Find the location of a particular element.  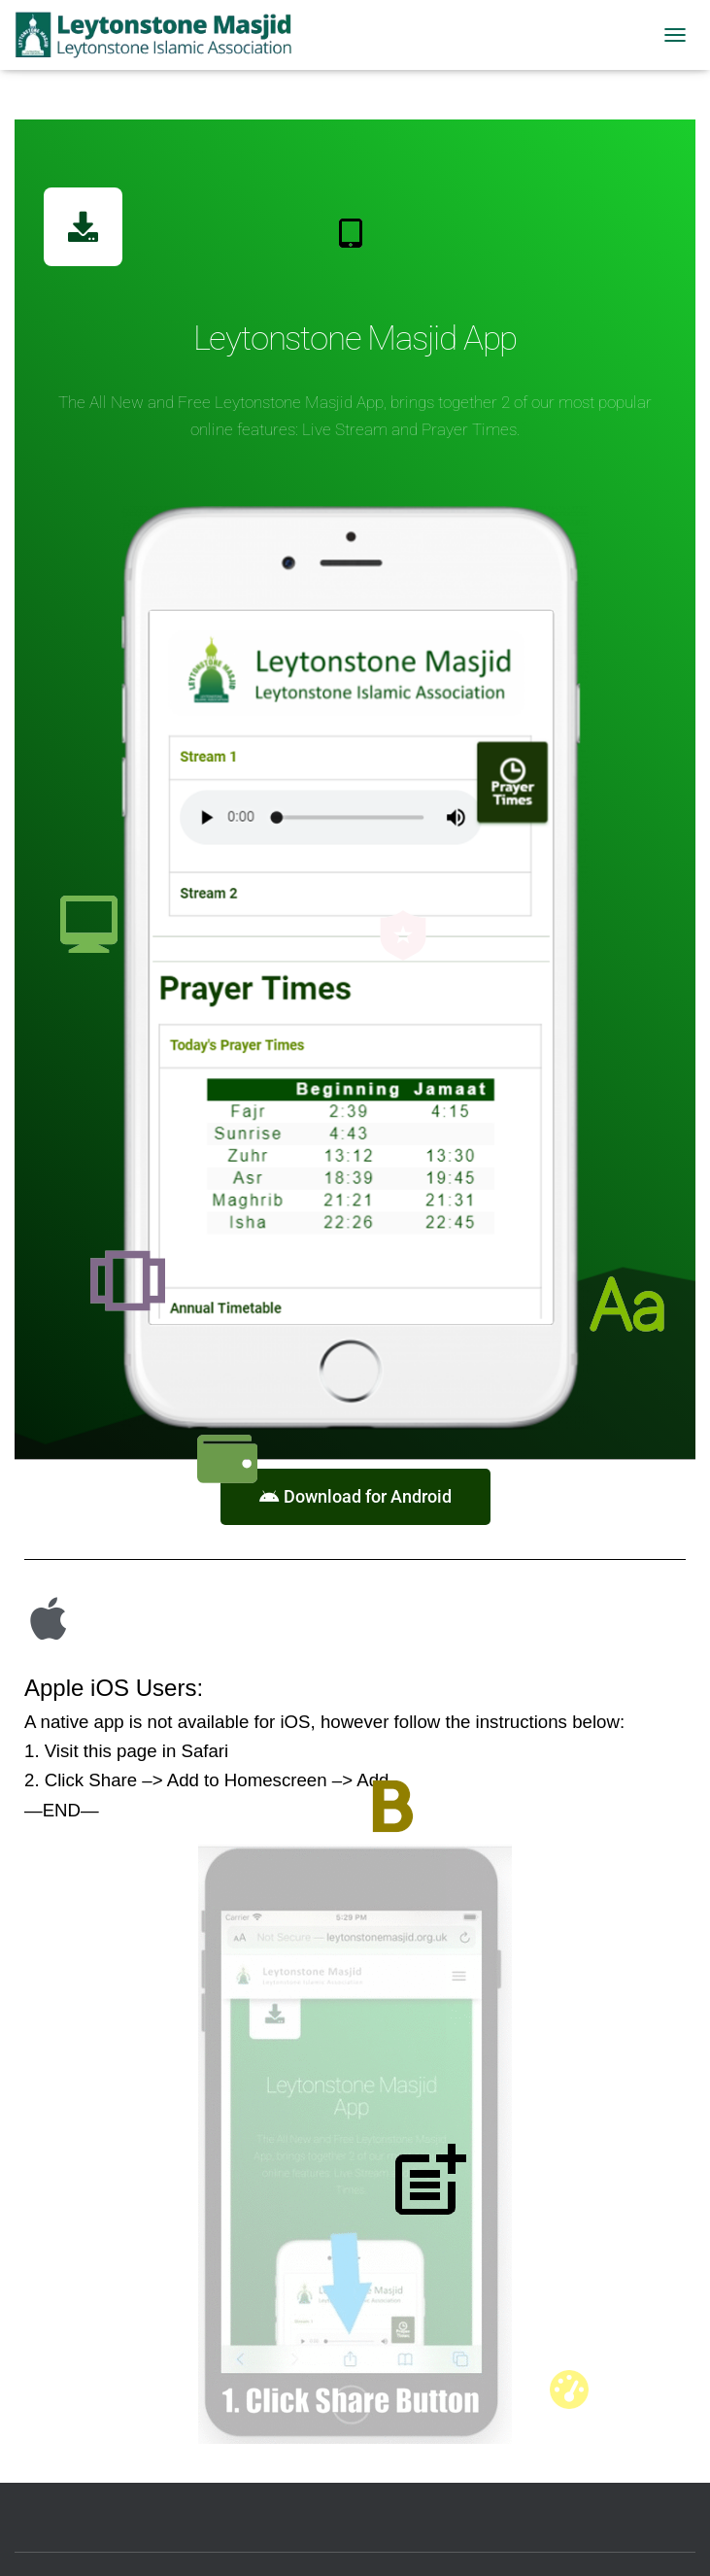

access your wallet or payment methods is located at coordinates (227, 1459).